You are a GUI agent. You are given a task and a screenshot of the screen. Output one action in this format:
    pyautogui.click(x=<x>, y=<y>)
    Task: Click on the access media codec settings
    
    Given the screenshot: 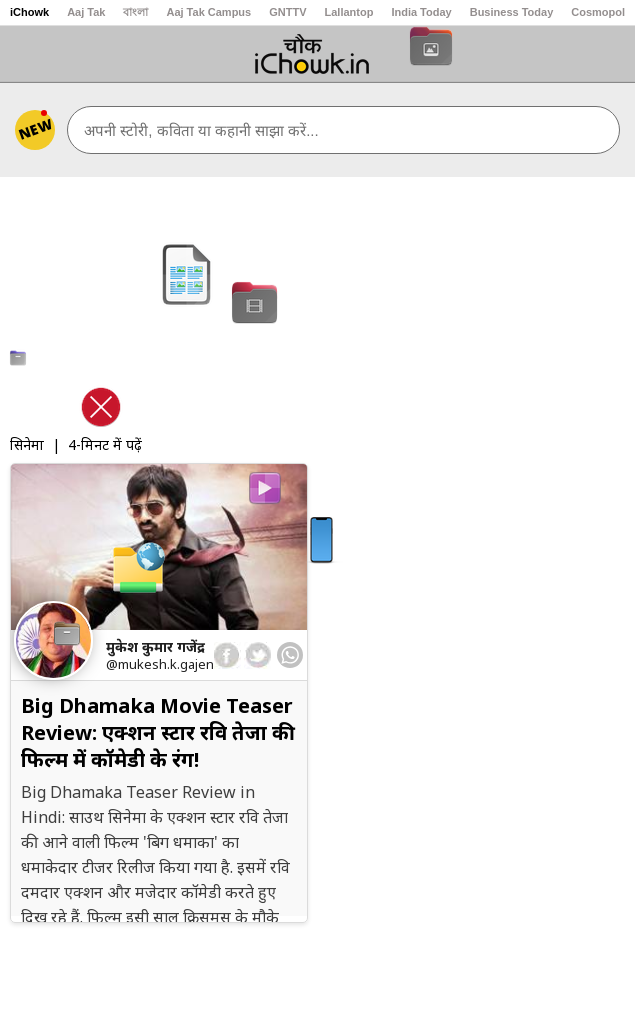 What is the action you would take?
    pyautogui.click(x=265, y=488)
    